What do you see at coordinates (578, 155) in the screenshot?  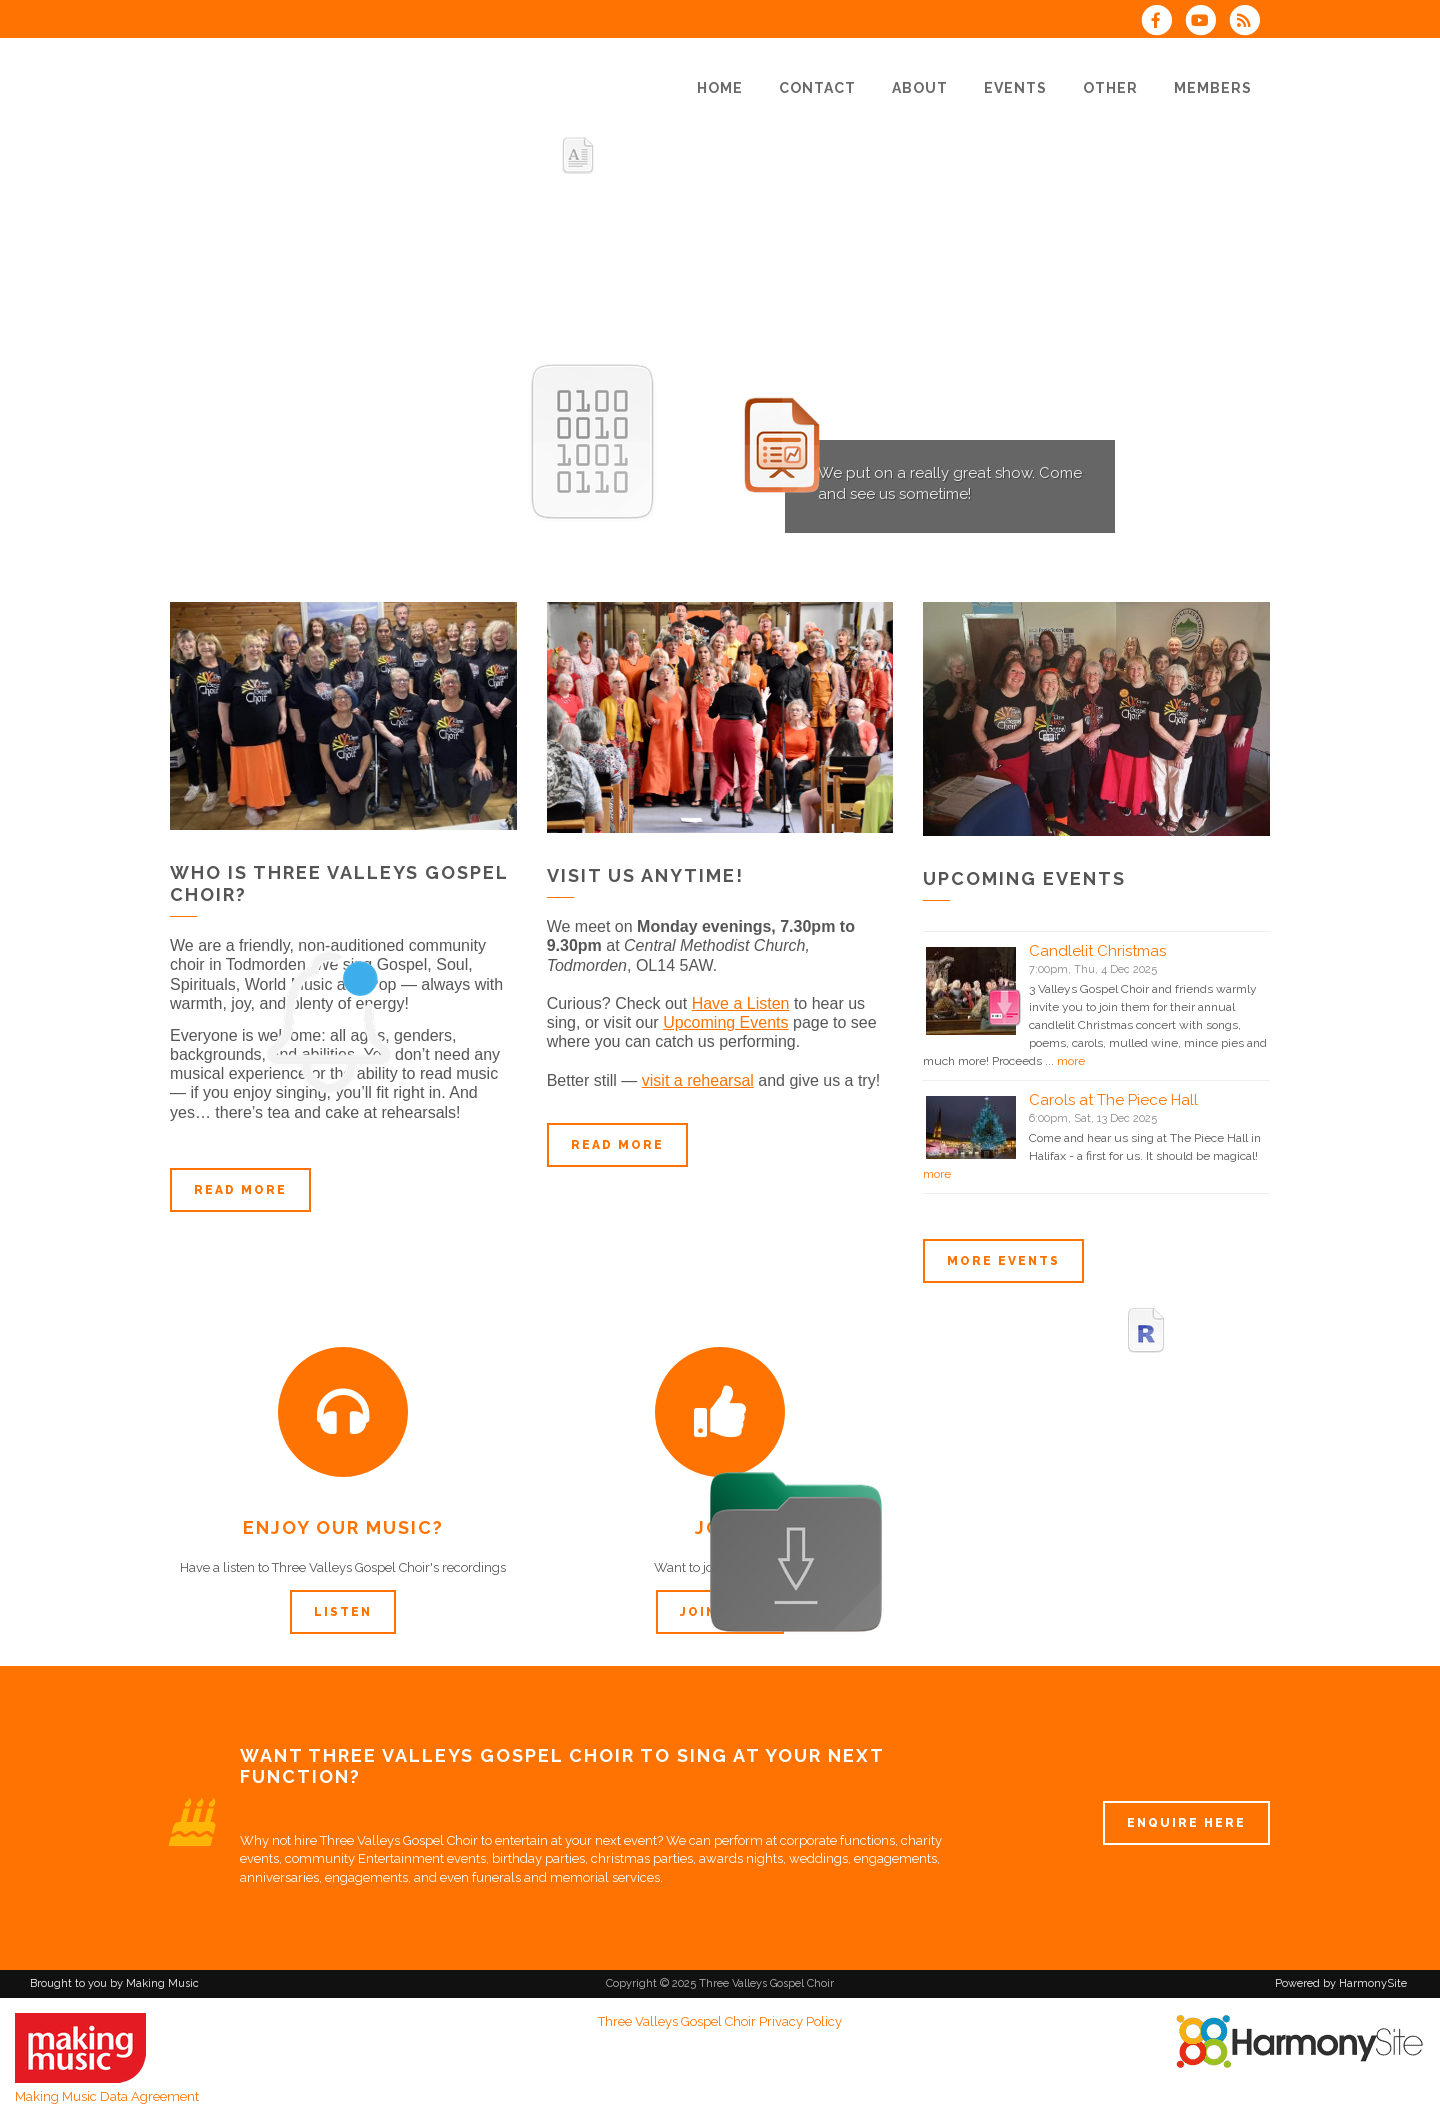 I see `open a rich text document` at bounding box center [578, 155].